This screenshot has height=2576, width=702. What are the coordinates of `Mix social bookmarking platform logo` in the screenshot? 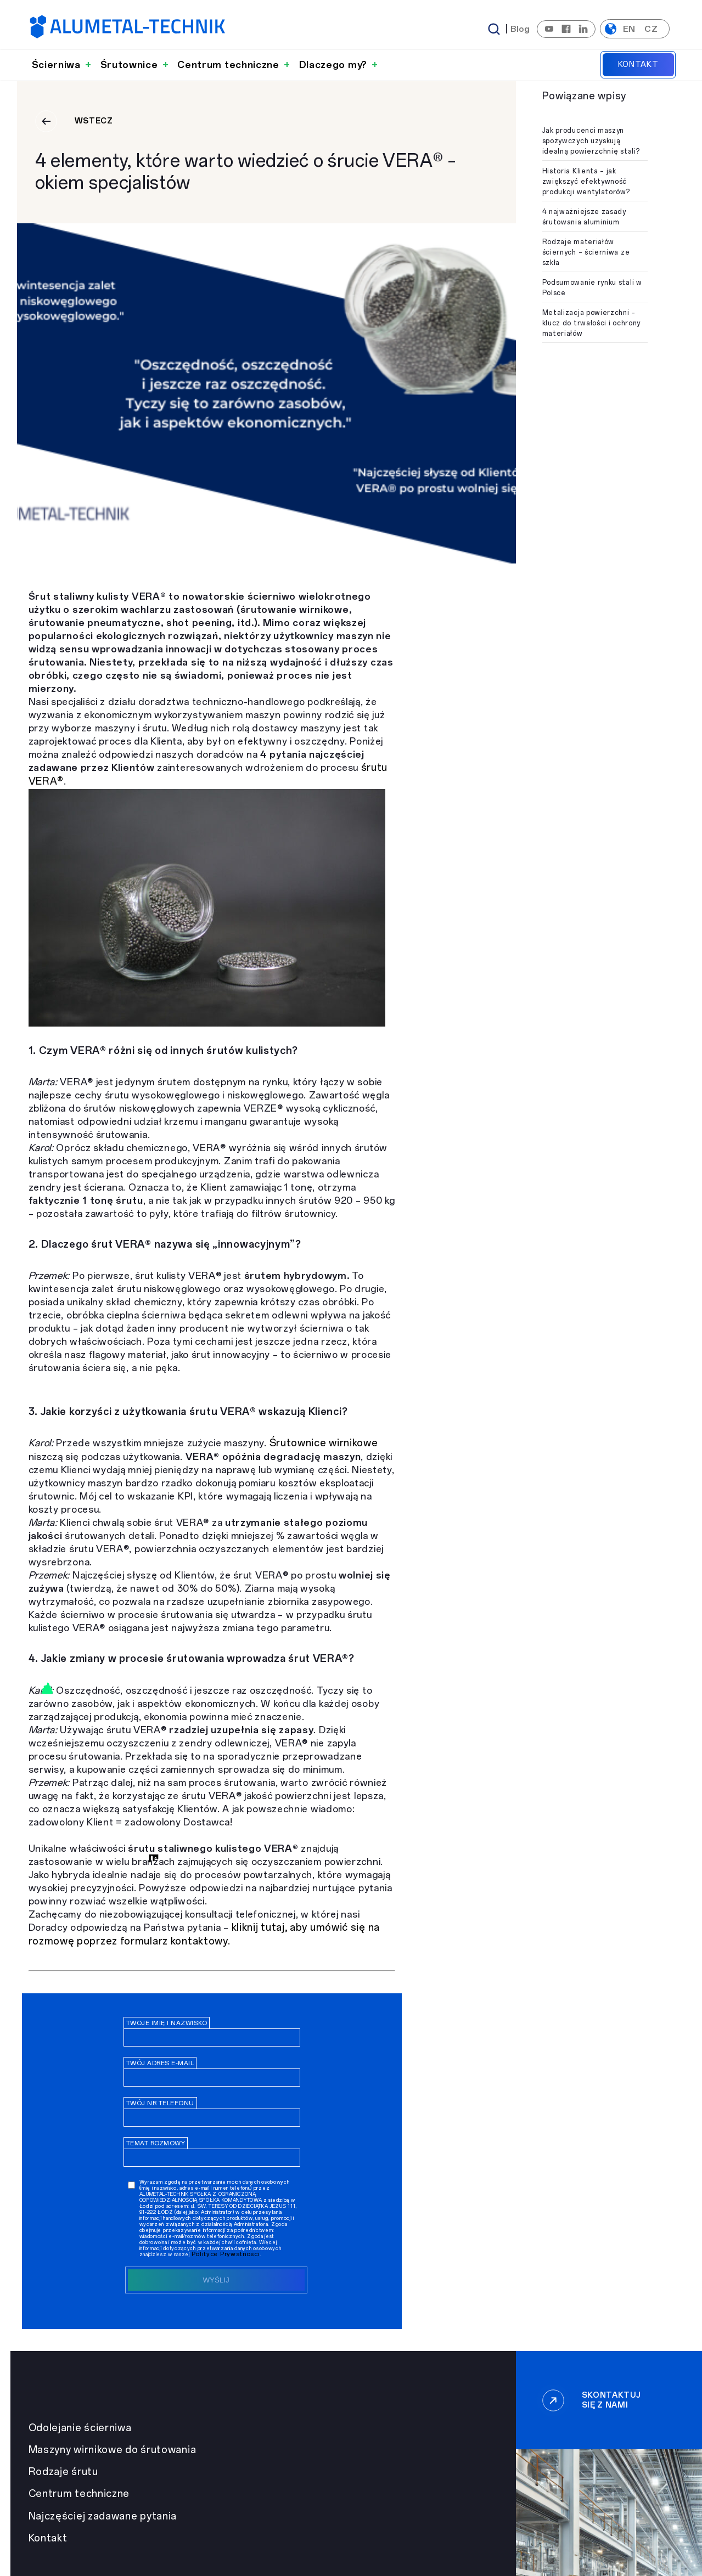 It's located at (154, 1858).